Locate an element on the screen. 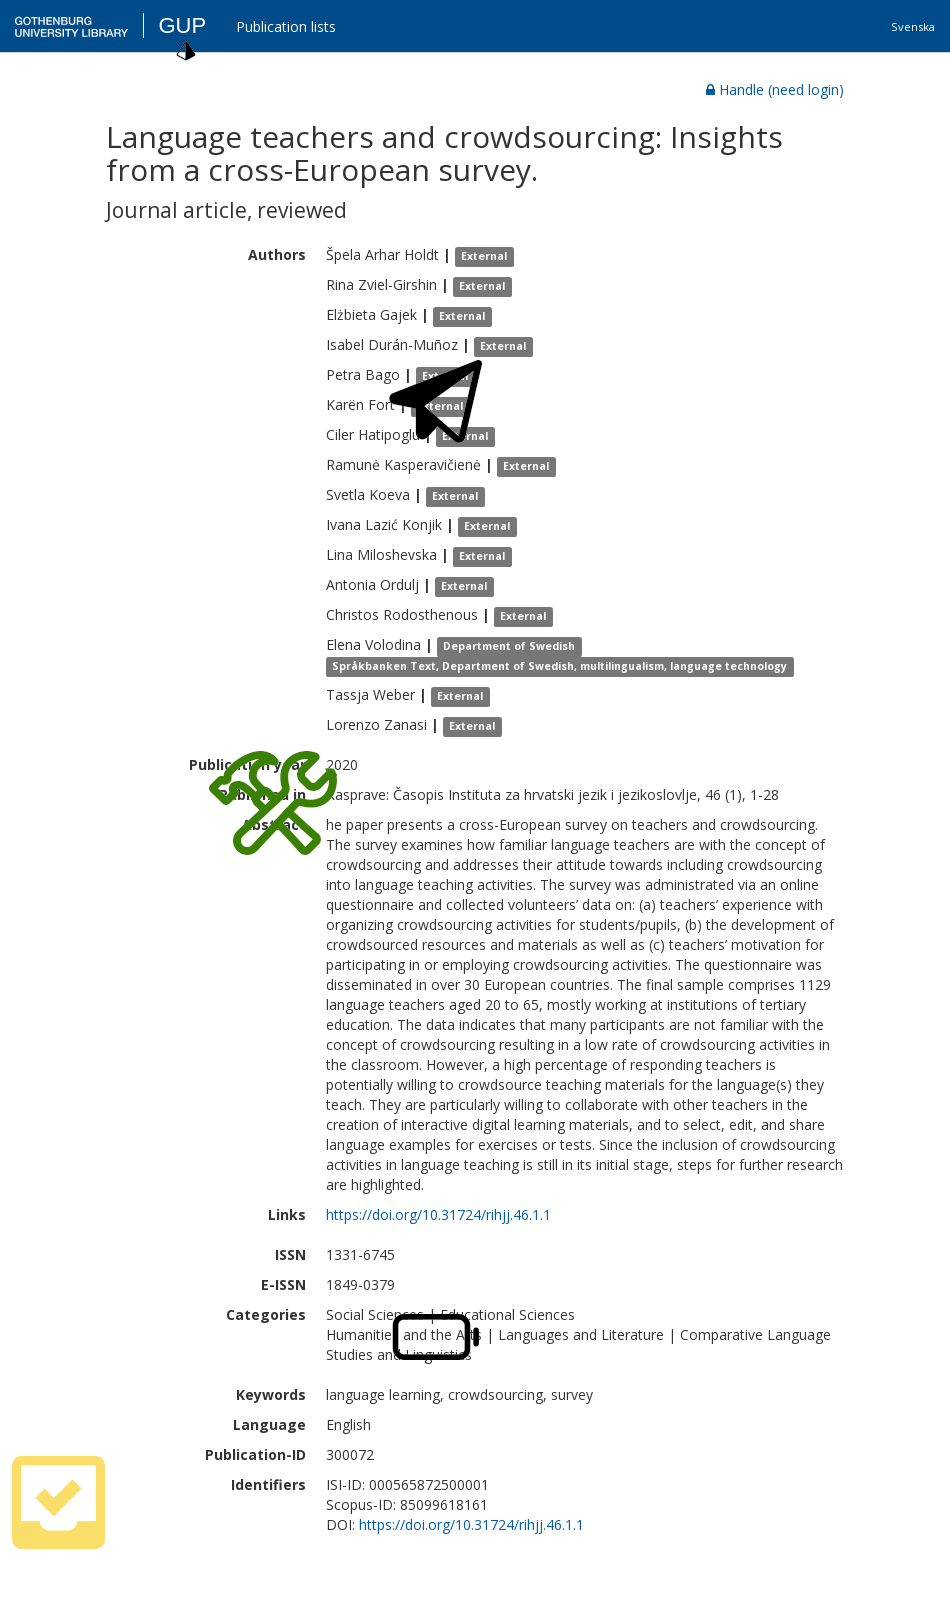 Image resolution: width=950 pixels, height=1605 pixels. open Telegram messaging app is located at coordinates (439, 403).